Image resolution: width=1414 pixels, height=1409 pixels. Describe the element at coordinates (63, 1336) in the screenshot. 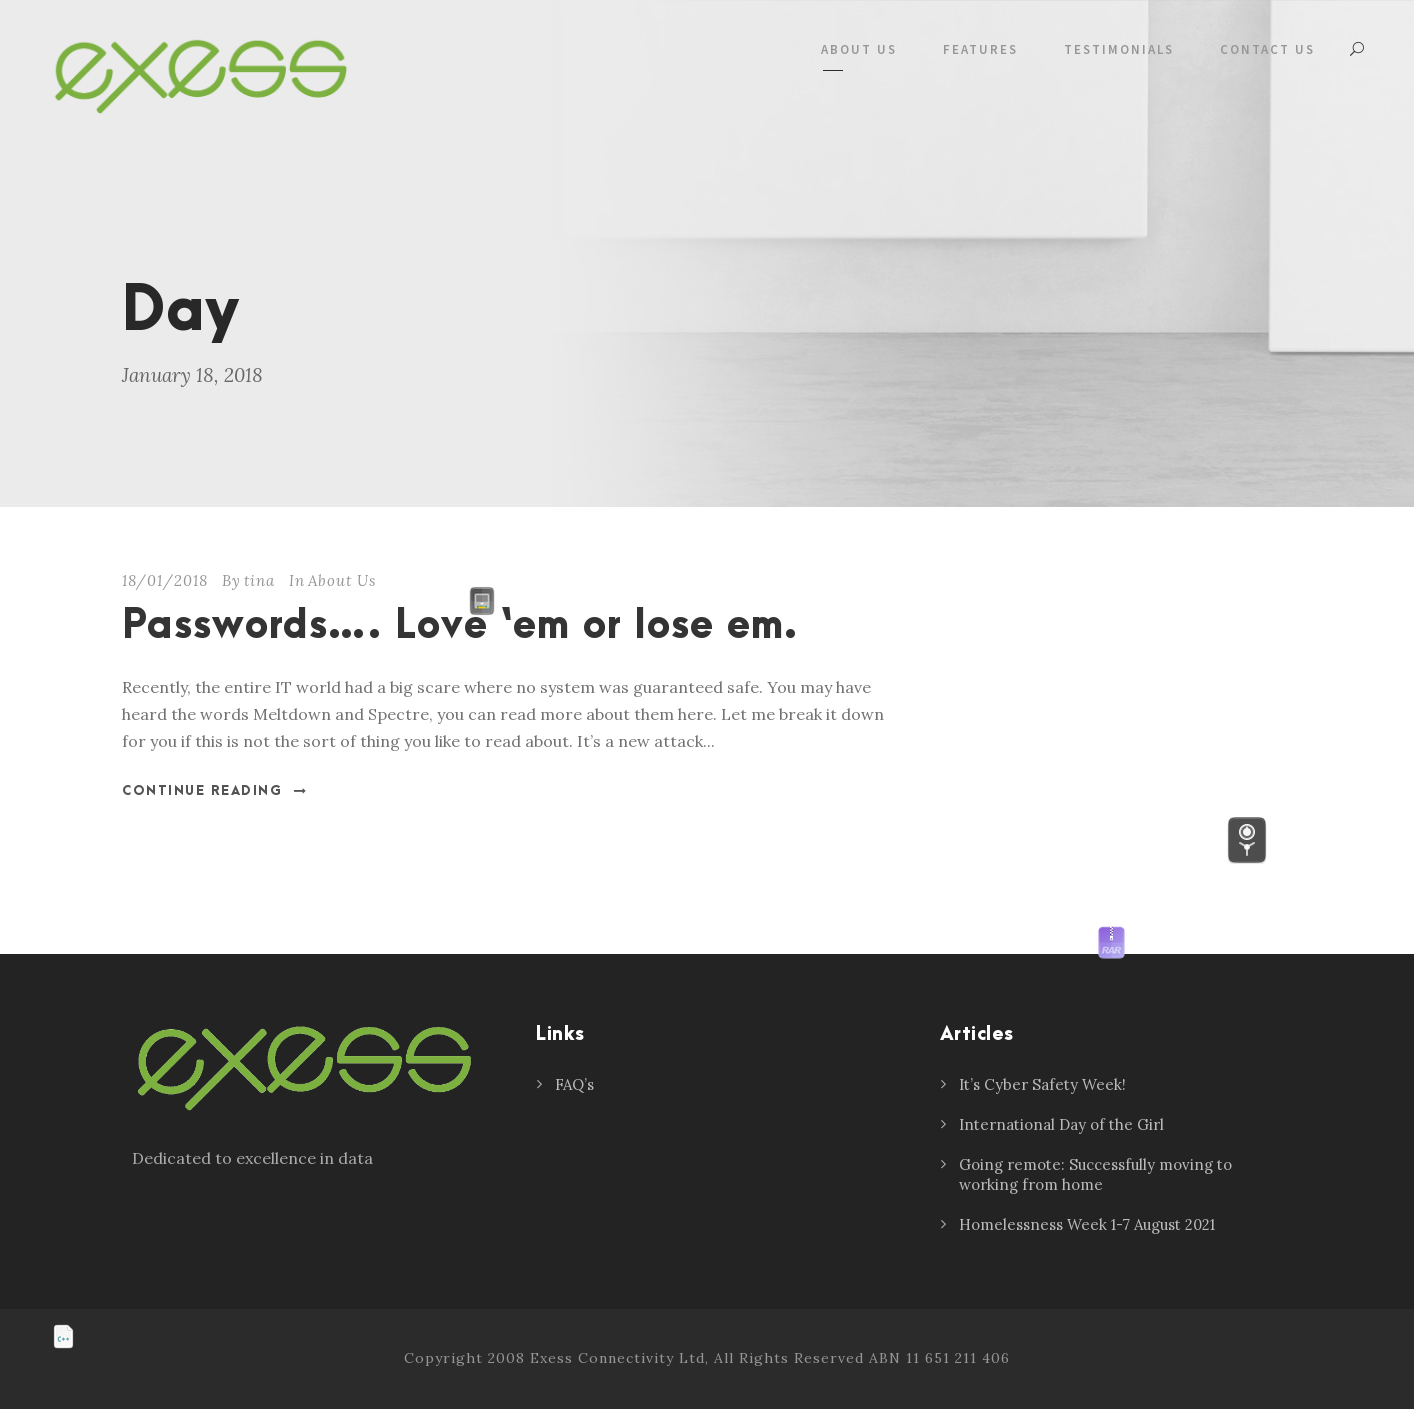

I see `a C++ source code file` at that location.